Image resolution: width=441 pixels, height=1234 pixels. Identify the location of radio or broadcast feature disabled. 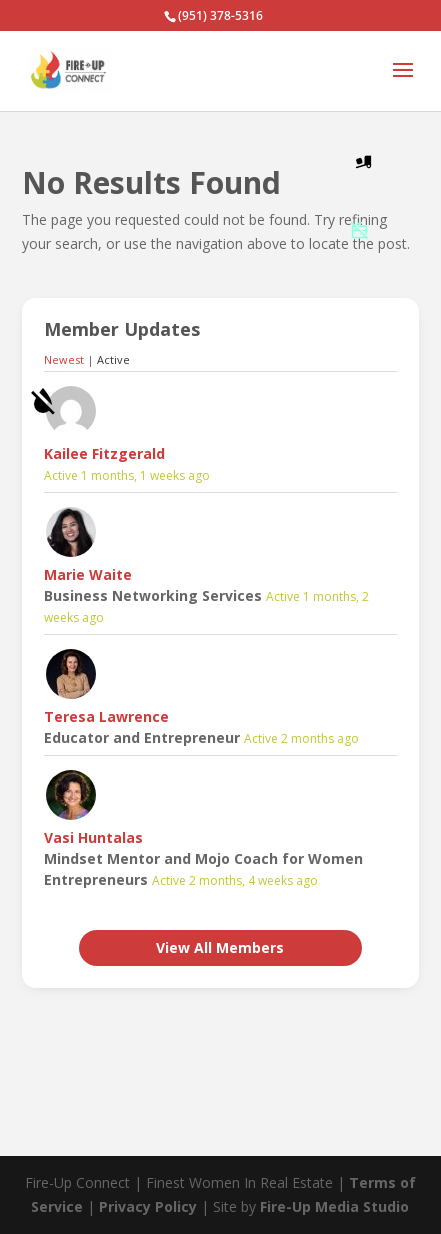
(359, 230).